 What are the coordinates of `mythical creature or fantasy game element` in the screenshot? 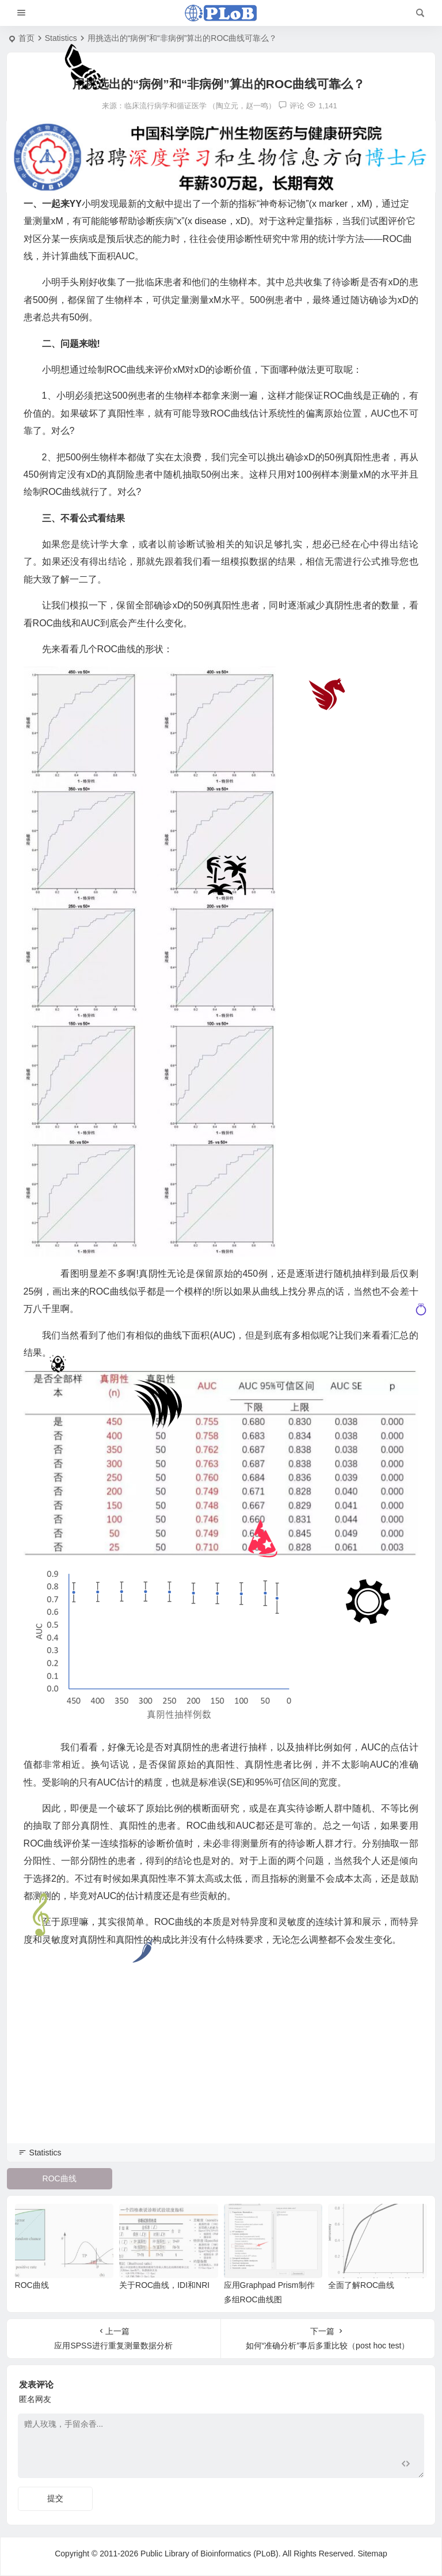 It's located at (327, 694).